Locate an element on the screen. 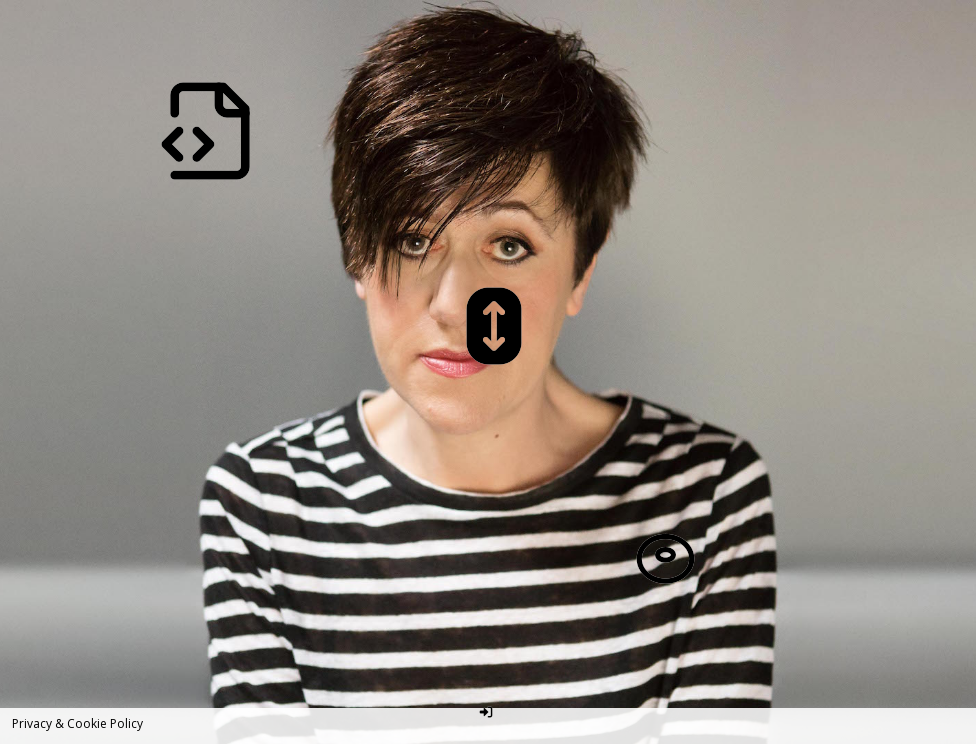 The width and height of the screenshot is (976, 744). select a 3D torus shape in modeling software is located at coordinates (665, 557).